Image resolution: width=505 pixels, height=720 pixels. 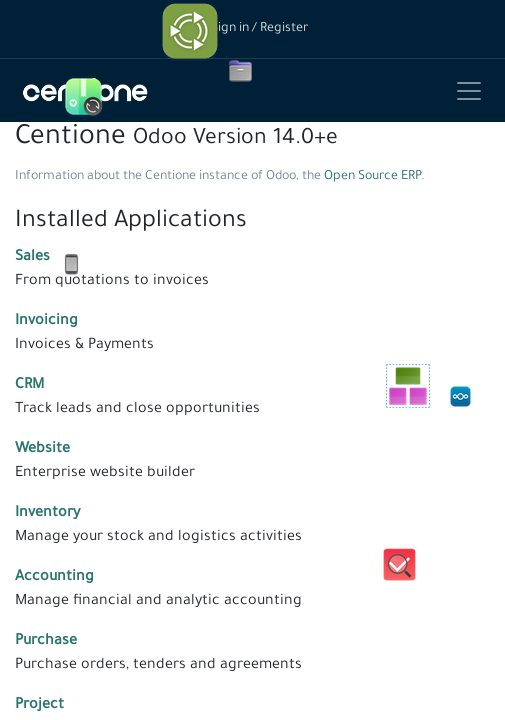 I want to click on open yast system update manager, so click(x=83, y=96).